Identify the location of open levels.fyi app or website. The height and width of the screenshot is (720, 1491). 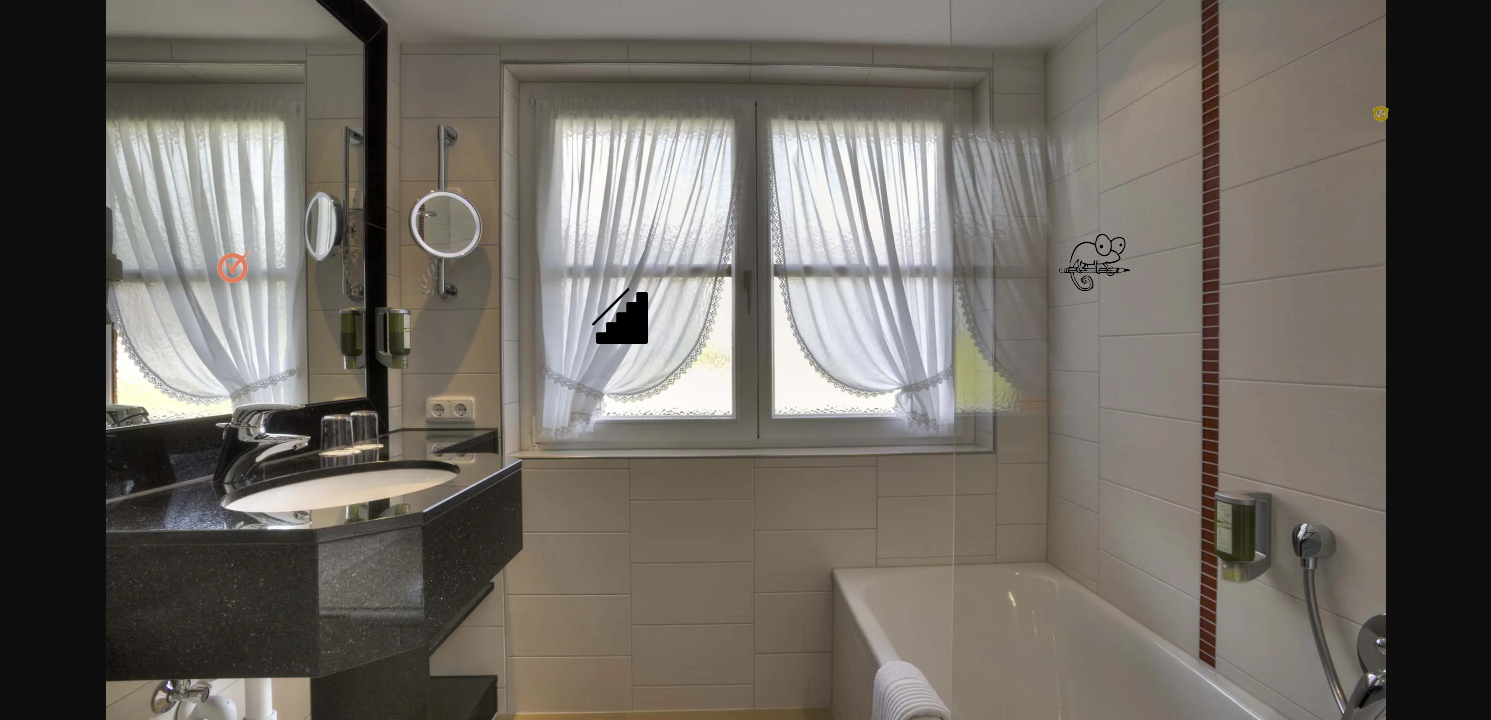
(620, 316).